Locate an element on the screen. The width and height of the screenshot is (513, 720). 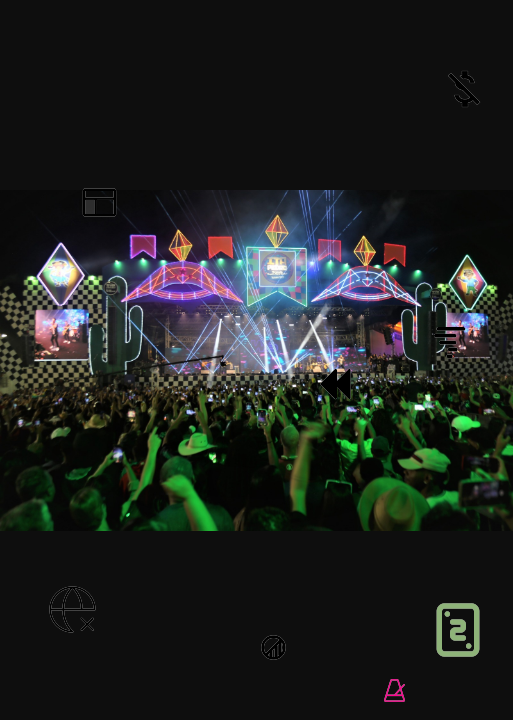
skip to previous track or beginning is located at coordinates (337, 384).